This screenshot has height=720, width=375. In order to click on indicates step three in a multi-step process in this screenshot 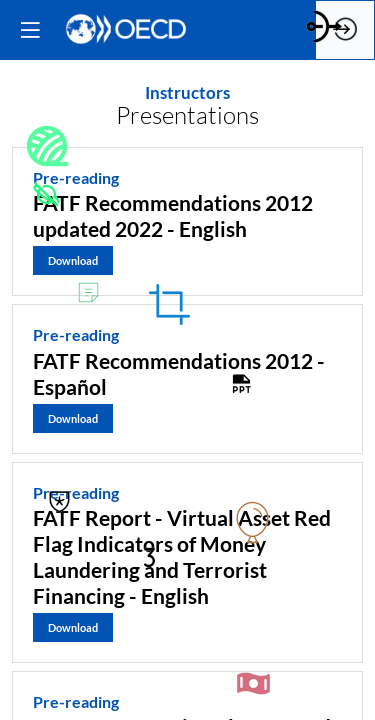, I will do `click(149, 557)`.